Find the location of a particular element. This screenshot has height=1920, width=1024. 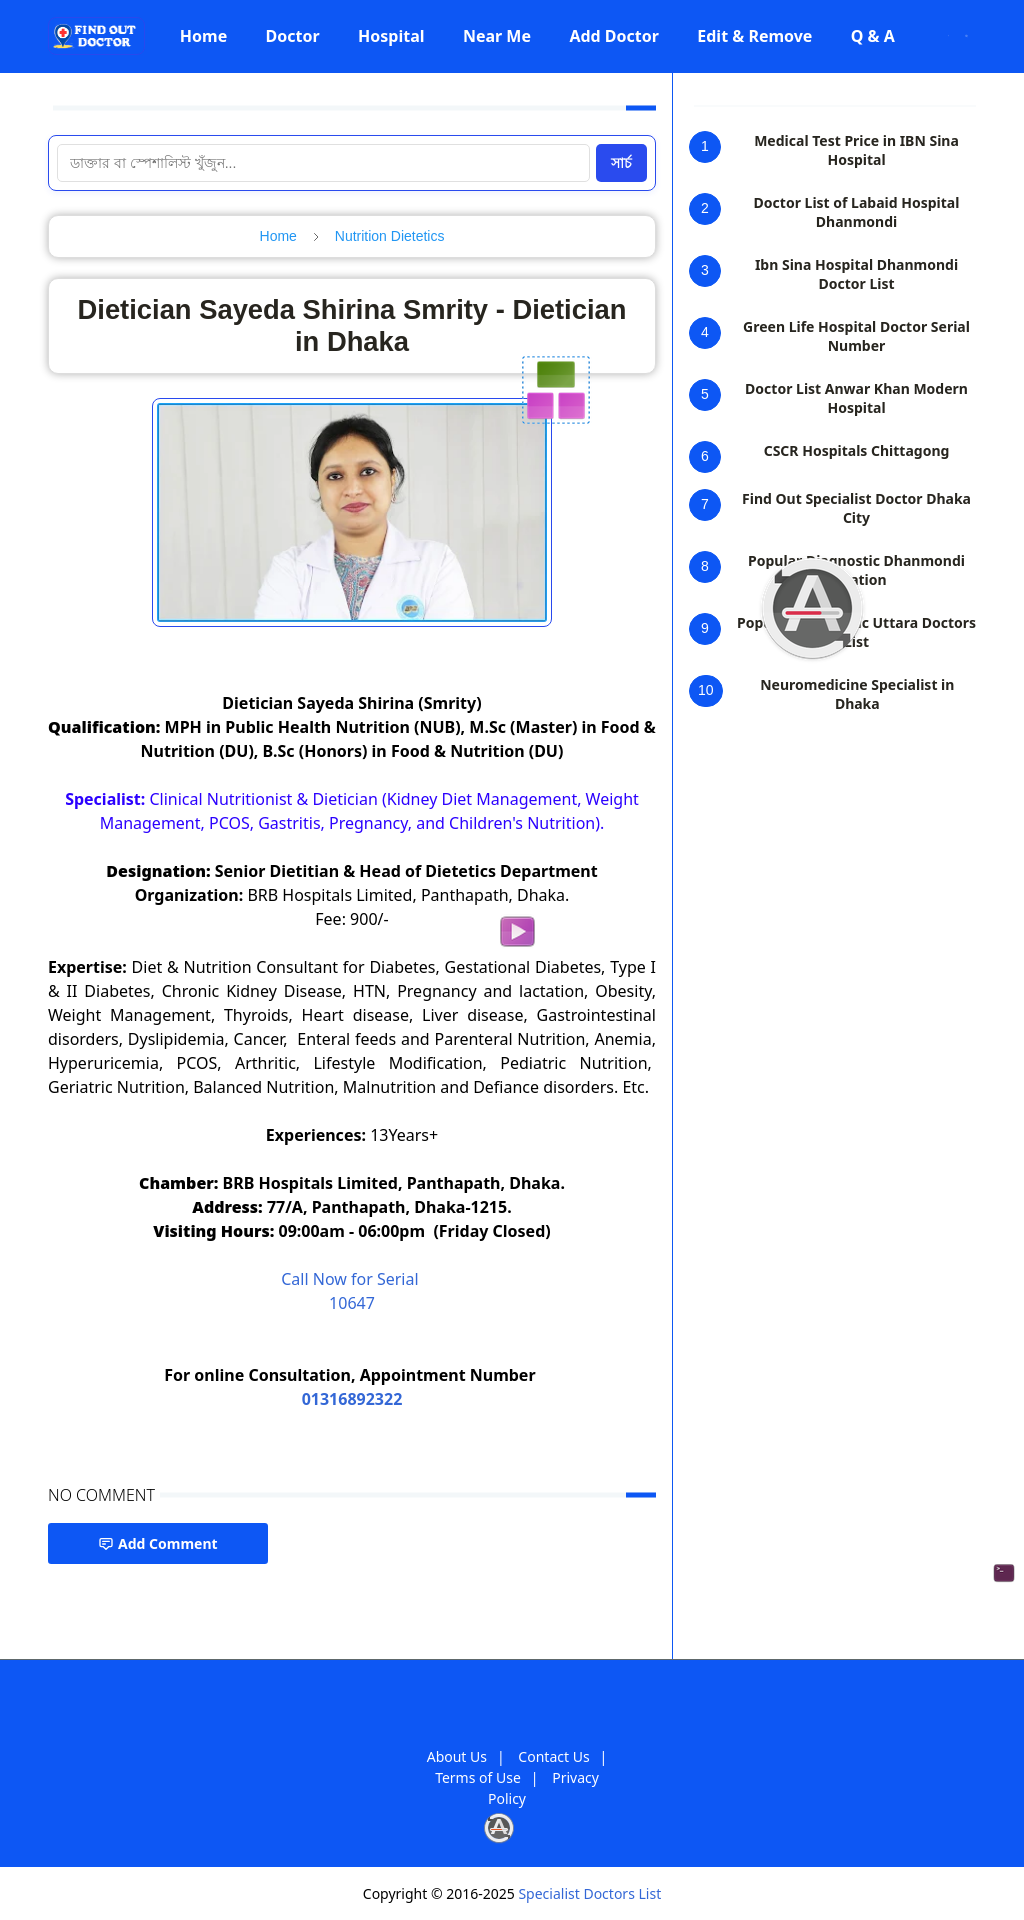

open the video player app is located at coordinates (517, 931).